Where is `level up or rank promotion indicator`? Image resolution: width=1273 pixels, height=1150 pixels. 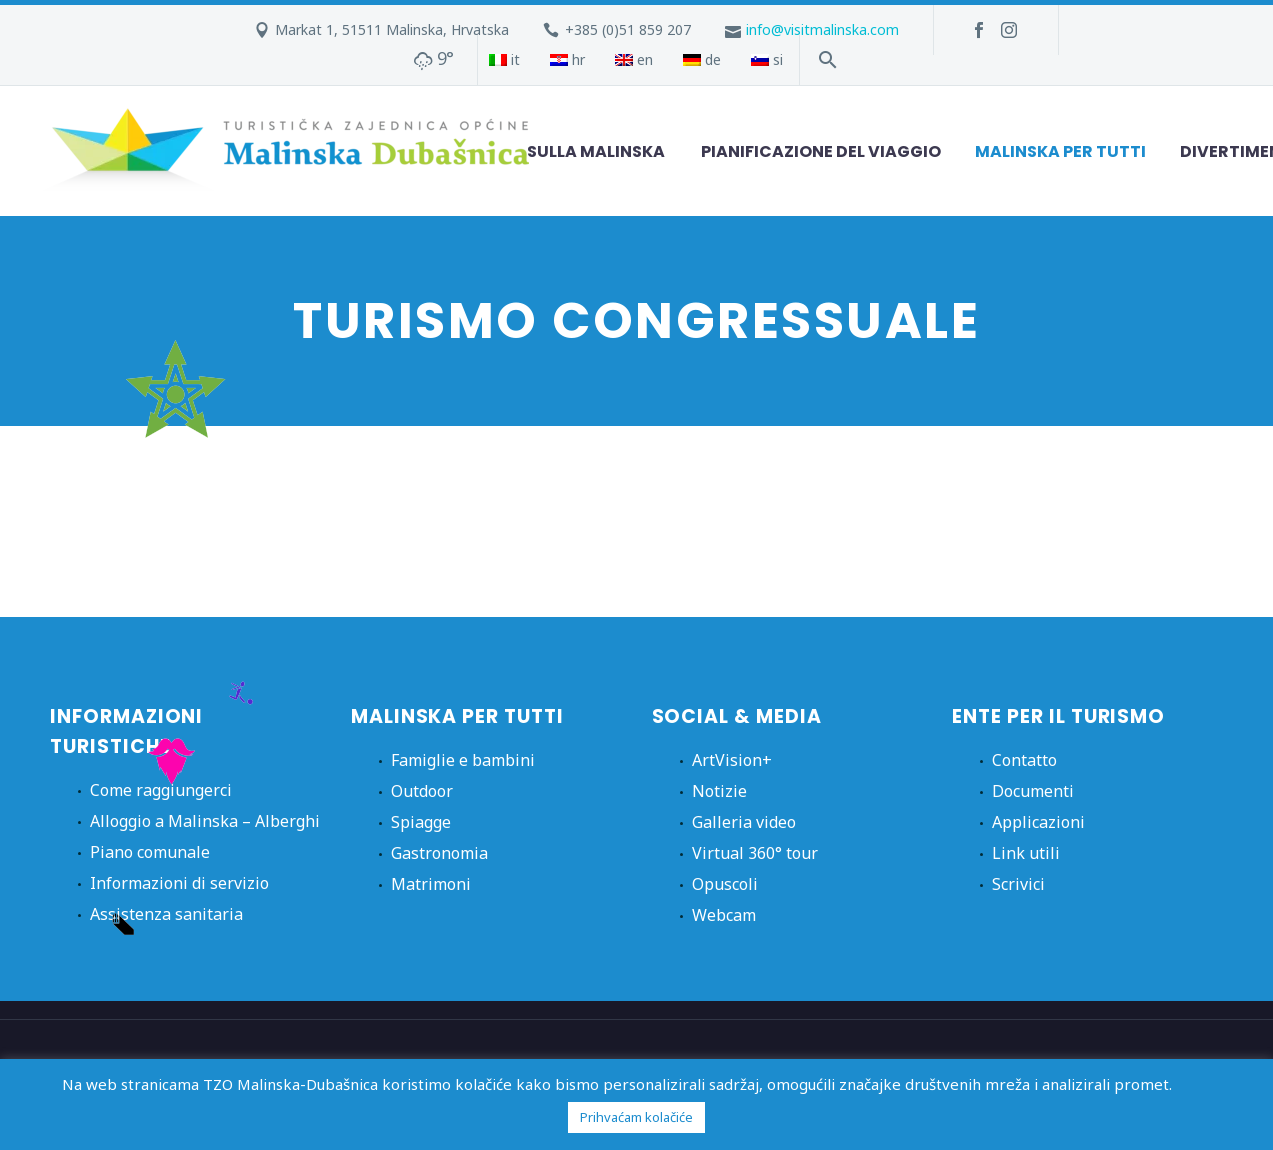
level up or rank promotion indicator is located at coordinates (176, 390).